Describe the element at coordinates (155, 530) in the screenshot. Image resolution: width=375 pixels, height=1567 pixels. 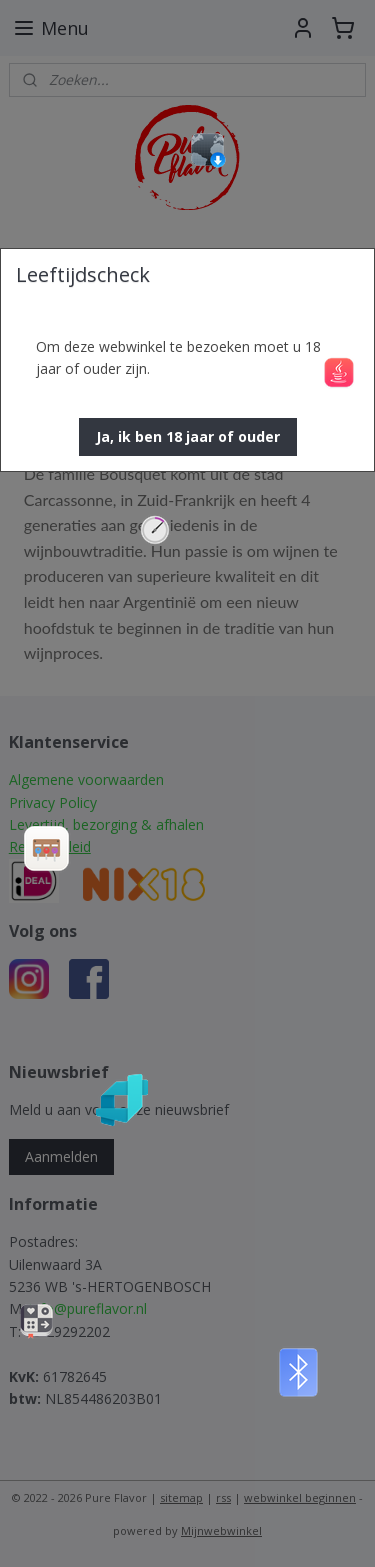
I see `open sysprof system profiler application` at that location.